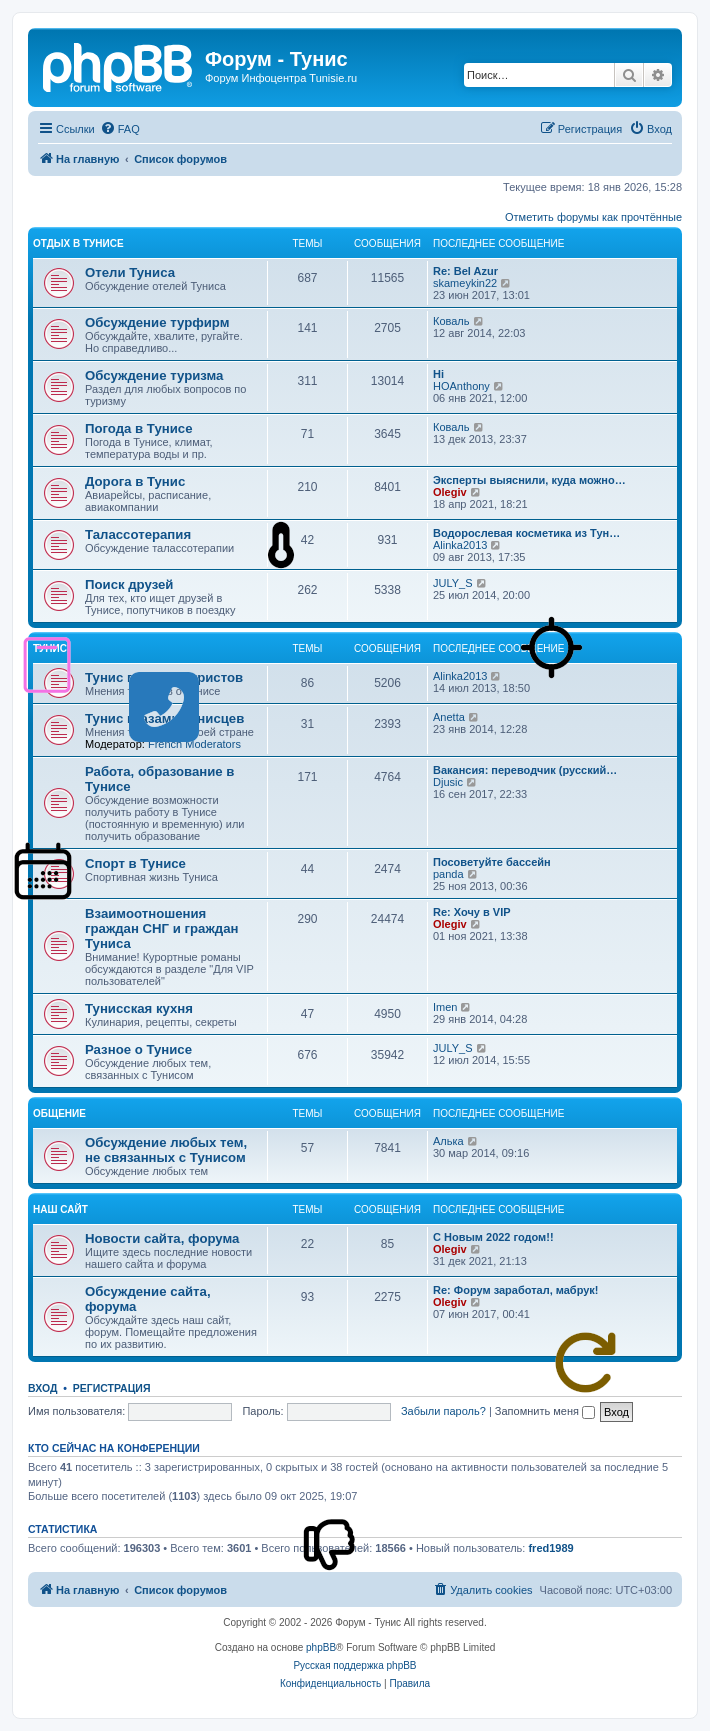 This screenshot has height=1731, width=710. Describe the element at coordinates (164, 707) in the screenshot. I see `tap to make a phone call` at that location.